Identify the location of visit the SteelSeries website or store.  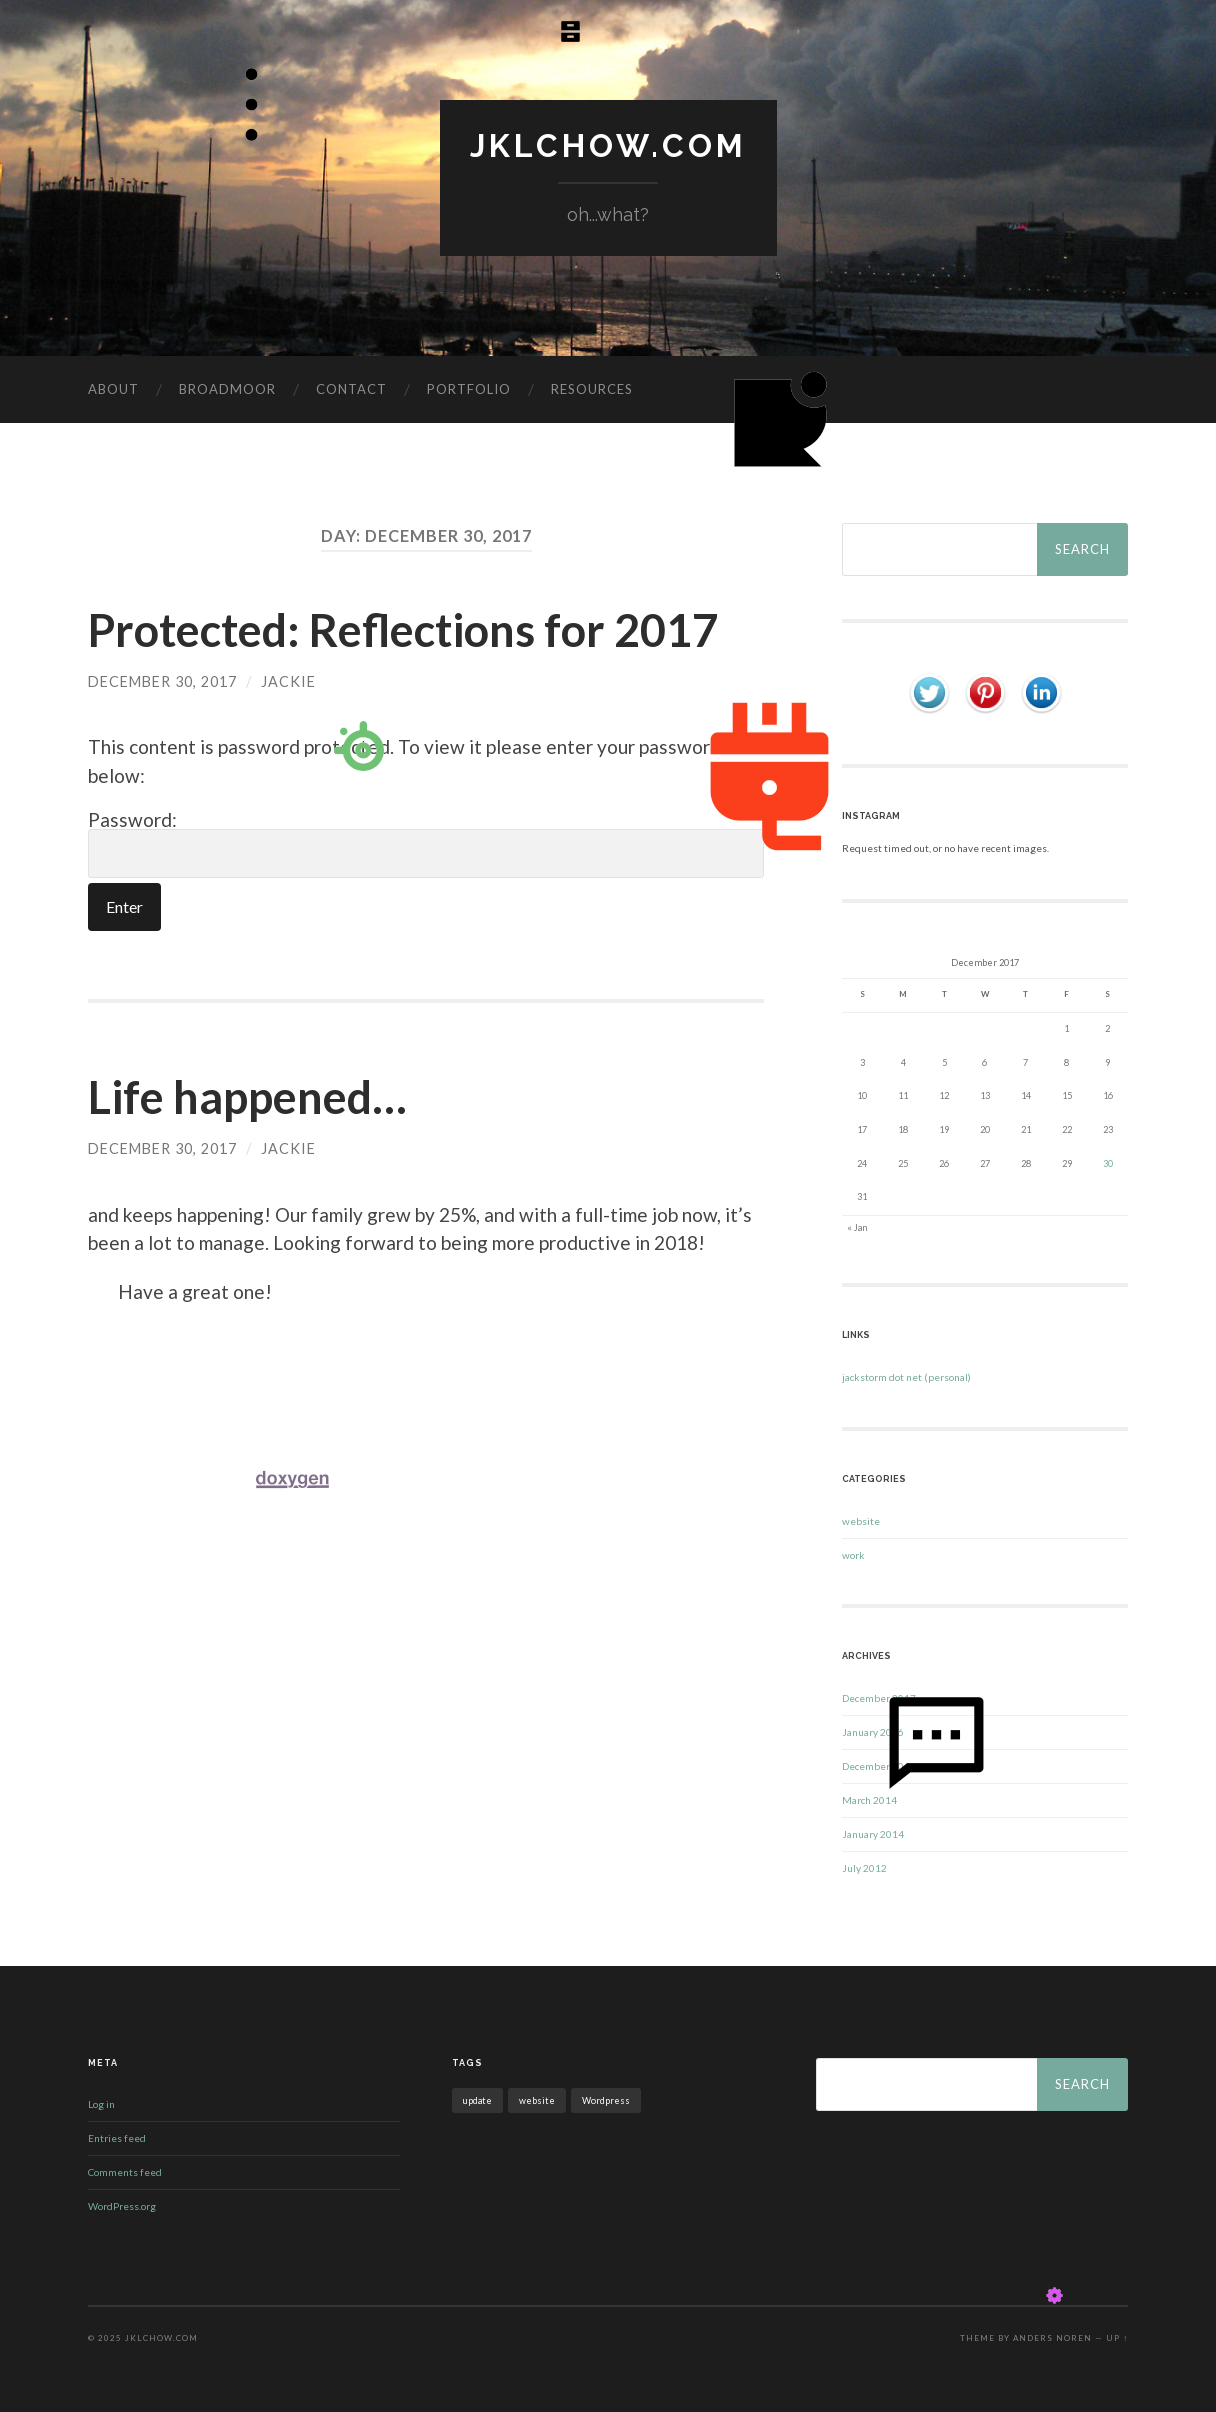
(359, 746).